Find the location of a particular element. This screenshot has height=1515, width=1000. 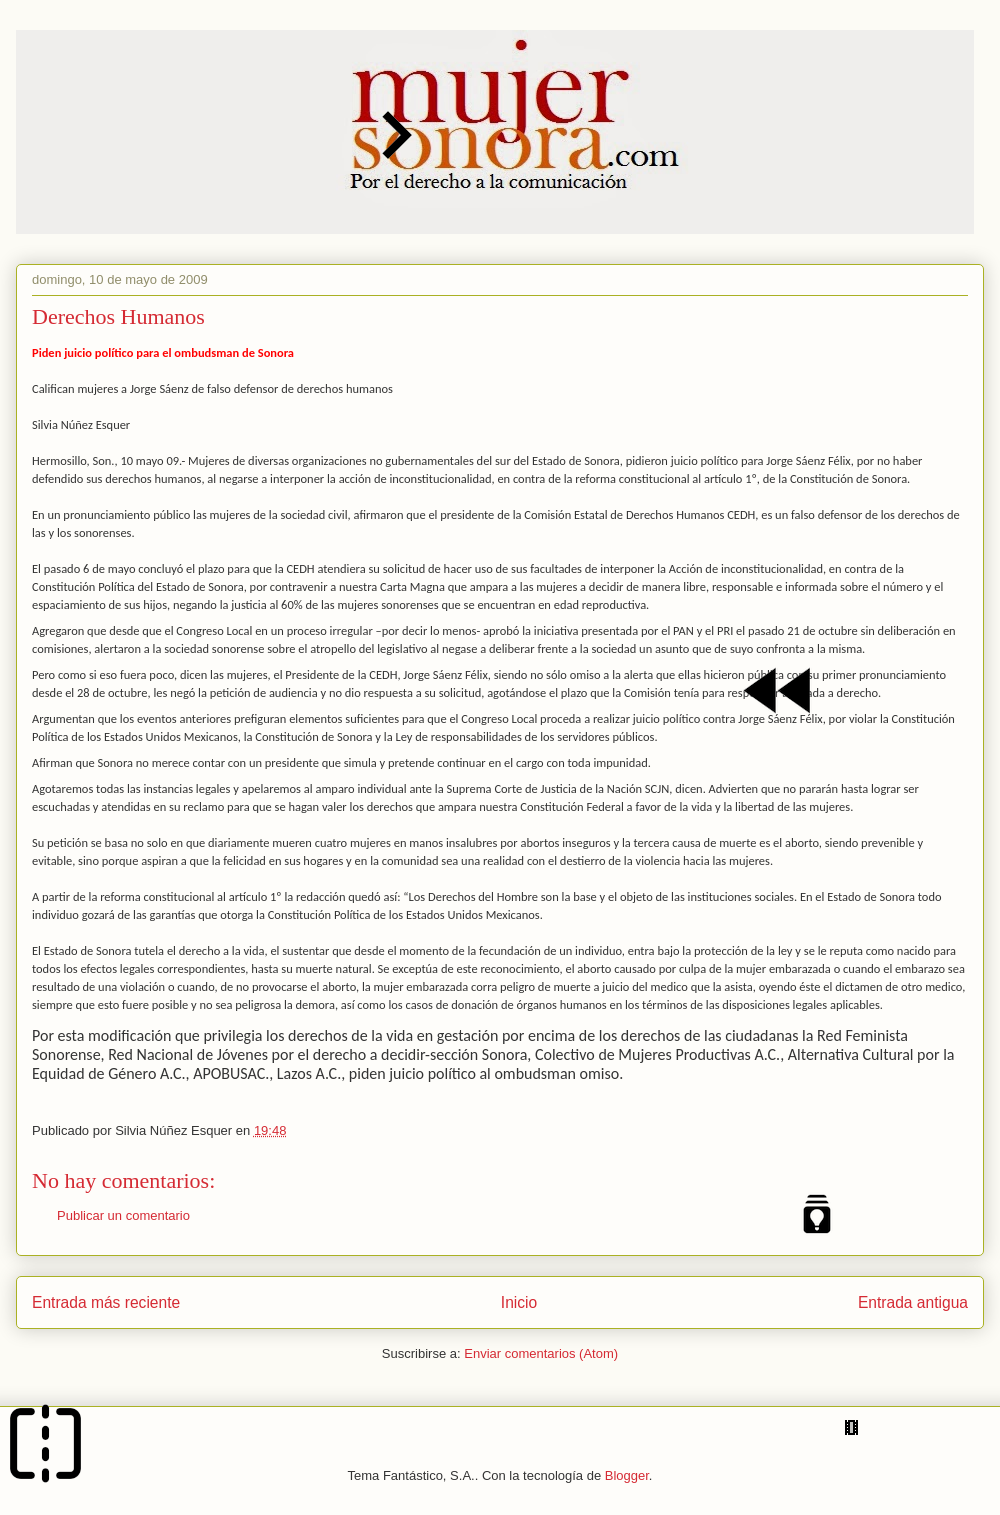

view batch predictions or queued insights is located at coordinates (817, 1214).